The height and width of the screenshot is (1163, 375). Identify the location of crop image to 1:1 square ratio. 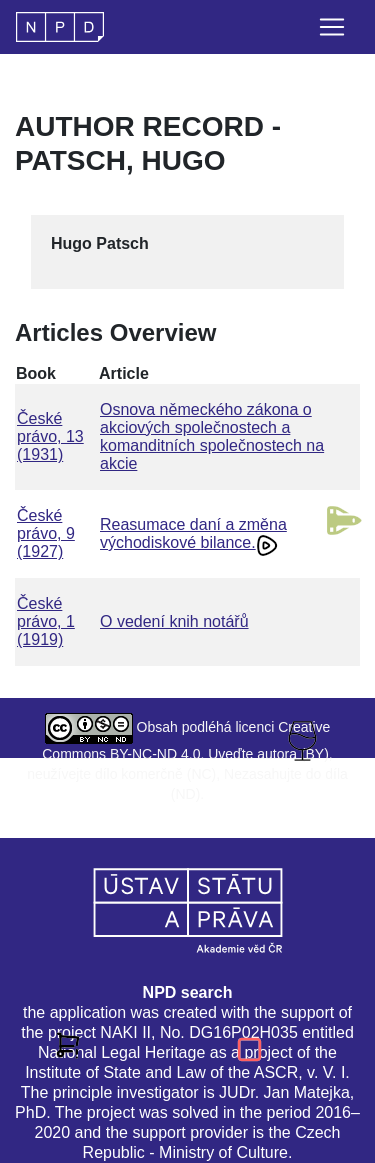
(249, 1049).